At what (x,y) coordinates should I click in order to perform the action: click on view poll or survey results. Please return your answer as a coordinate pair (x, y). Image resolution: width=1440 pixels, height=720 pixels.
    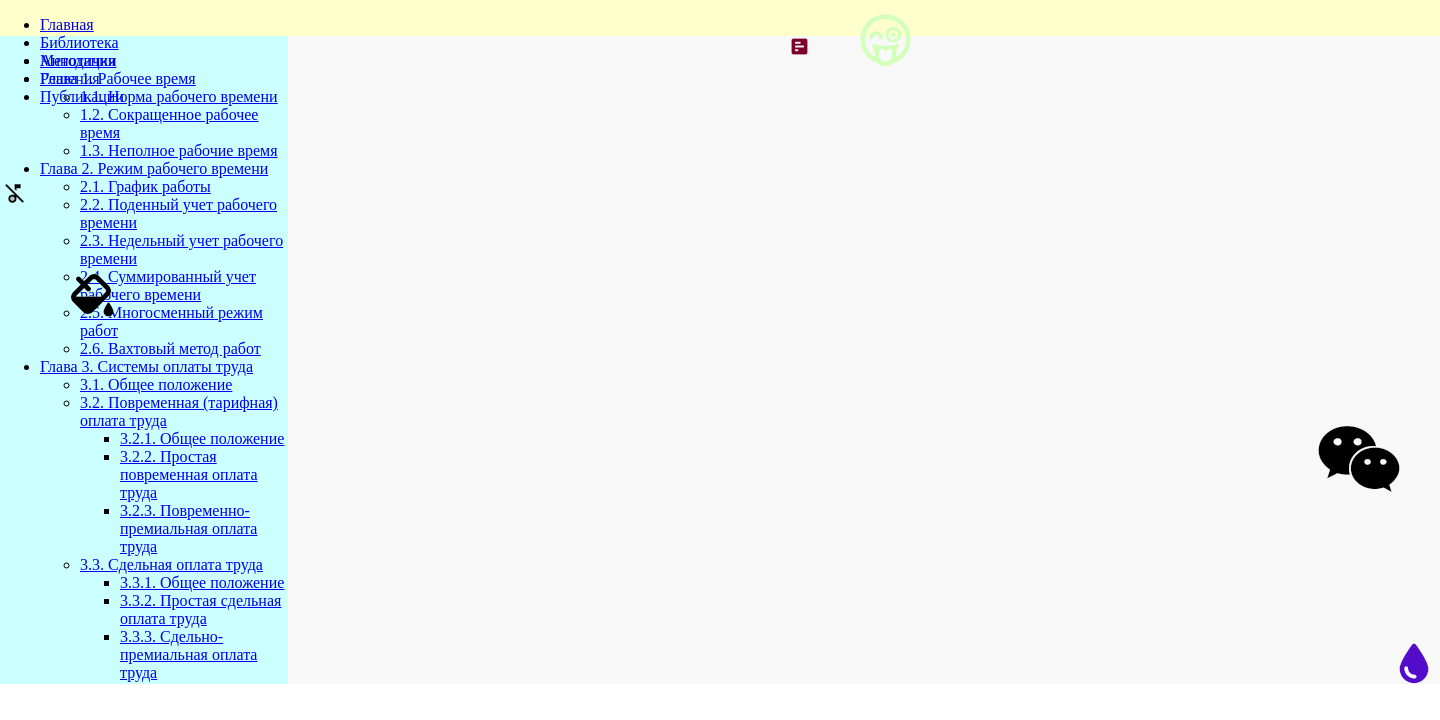
    Looking at the image, I should click on (799, 46).